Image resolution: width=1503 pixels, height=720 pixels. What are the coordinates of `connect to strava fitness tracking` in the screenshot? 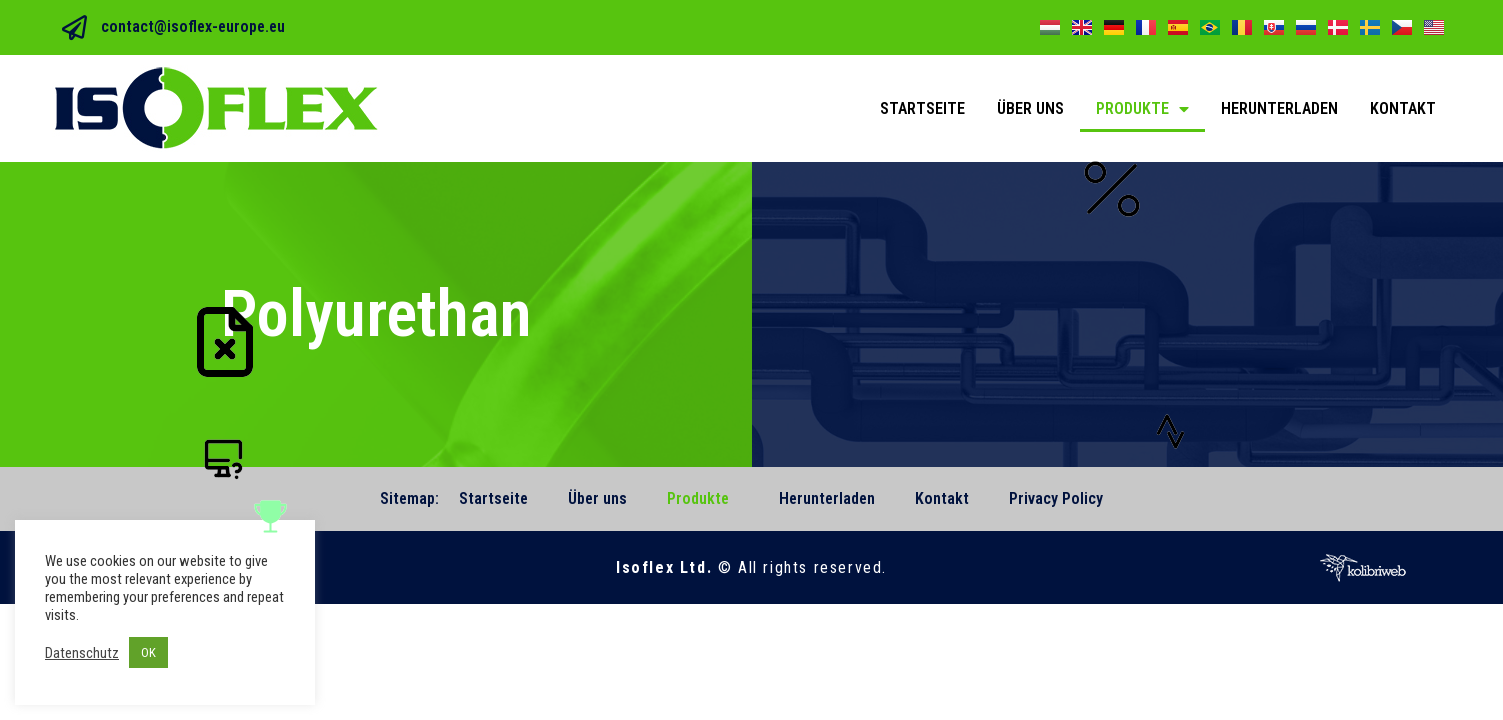 It's located at (1170, 431).